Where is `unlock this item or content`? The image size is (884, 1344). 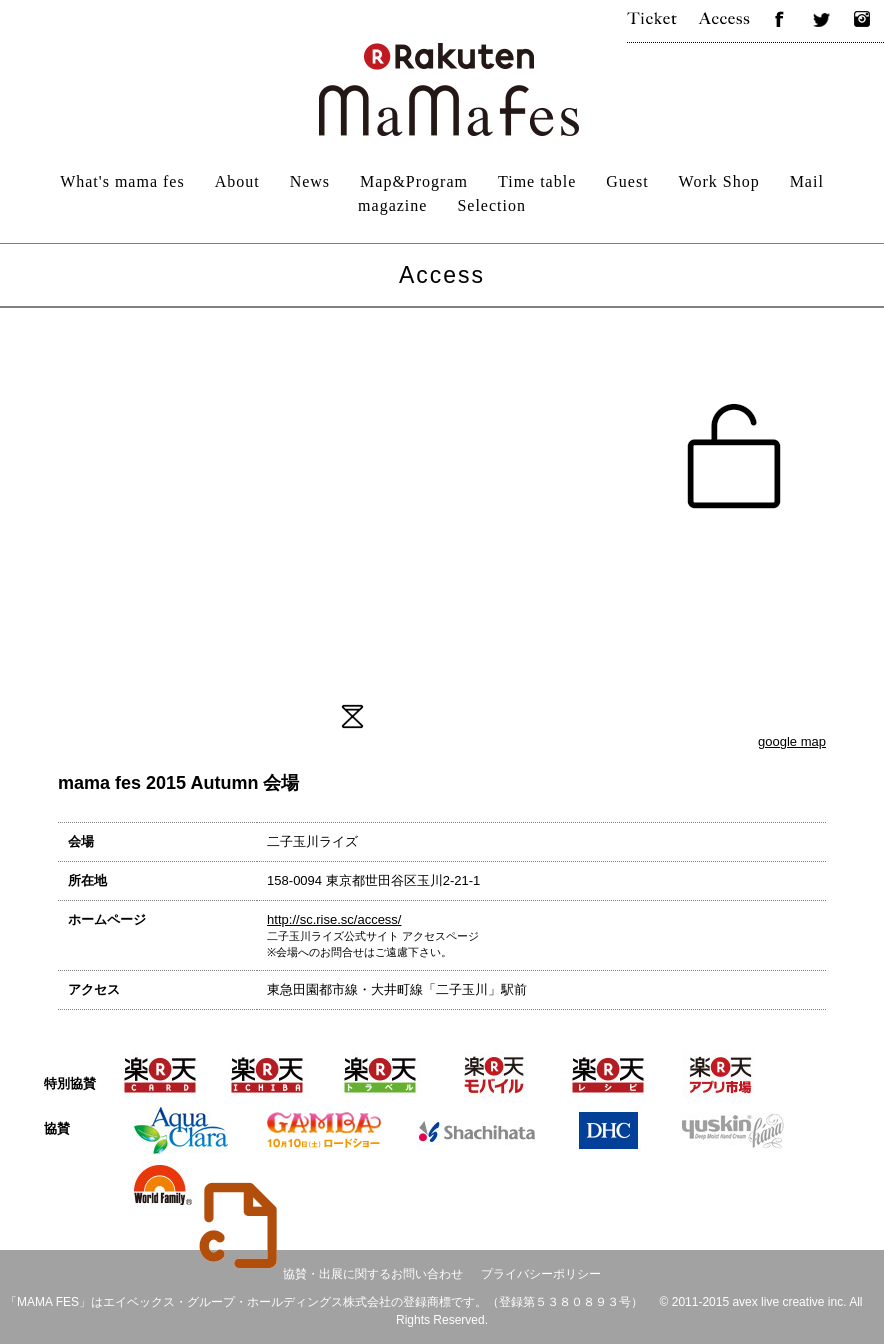
unlock this item or content is located at coordinates (734, 462).